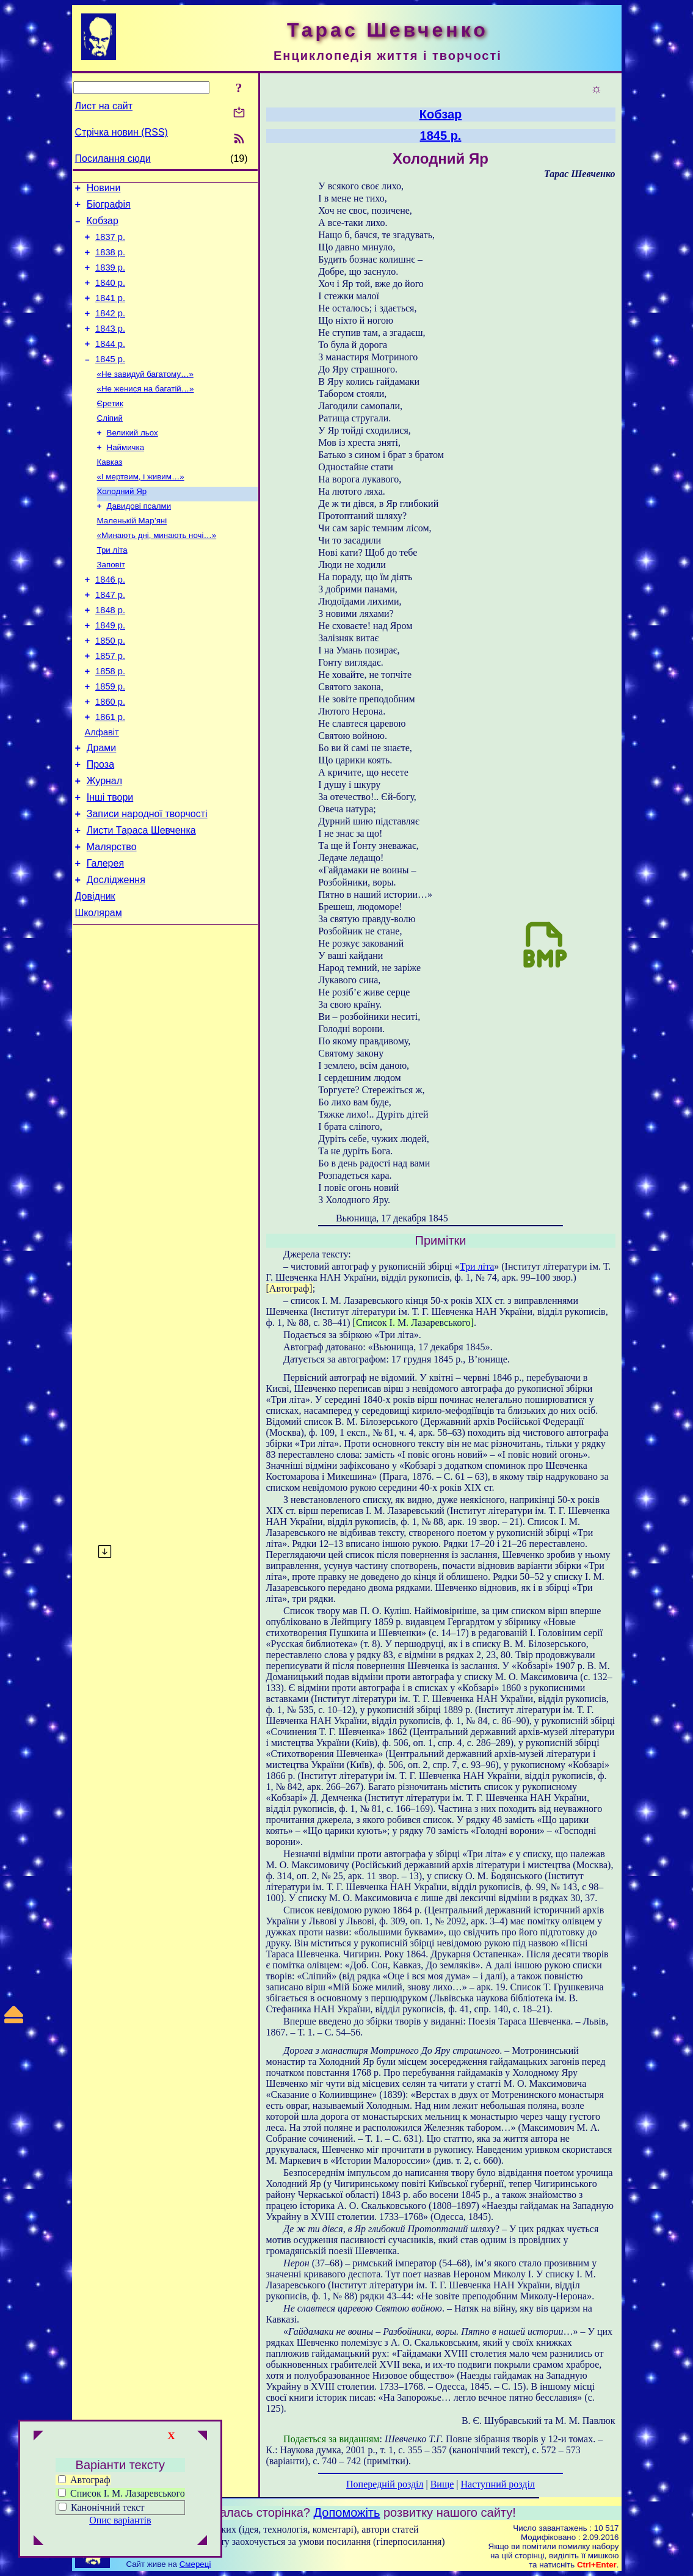 The width and height of the screenshot is (693, 2576). What do you see at coordinates (13, 2016) in the screenshot?
I see `eject a disc or removable media` at bounding box center [13, 2016].